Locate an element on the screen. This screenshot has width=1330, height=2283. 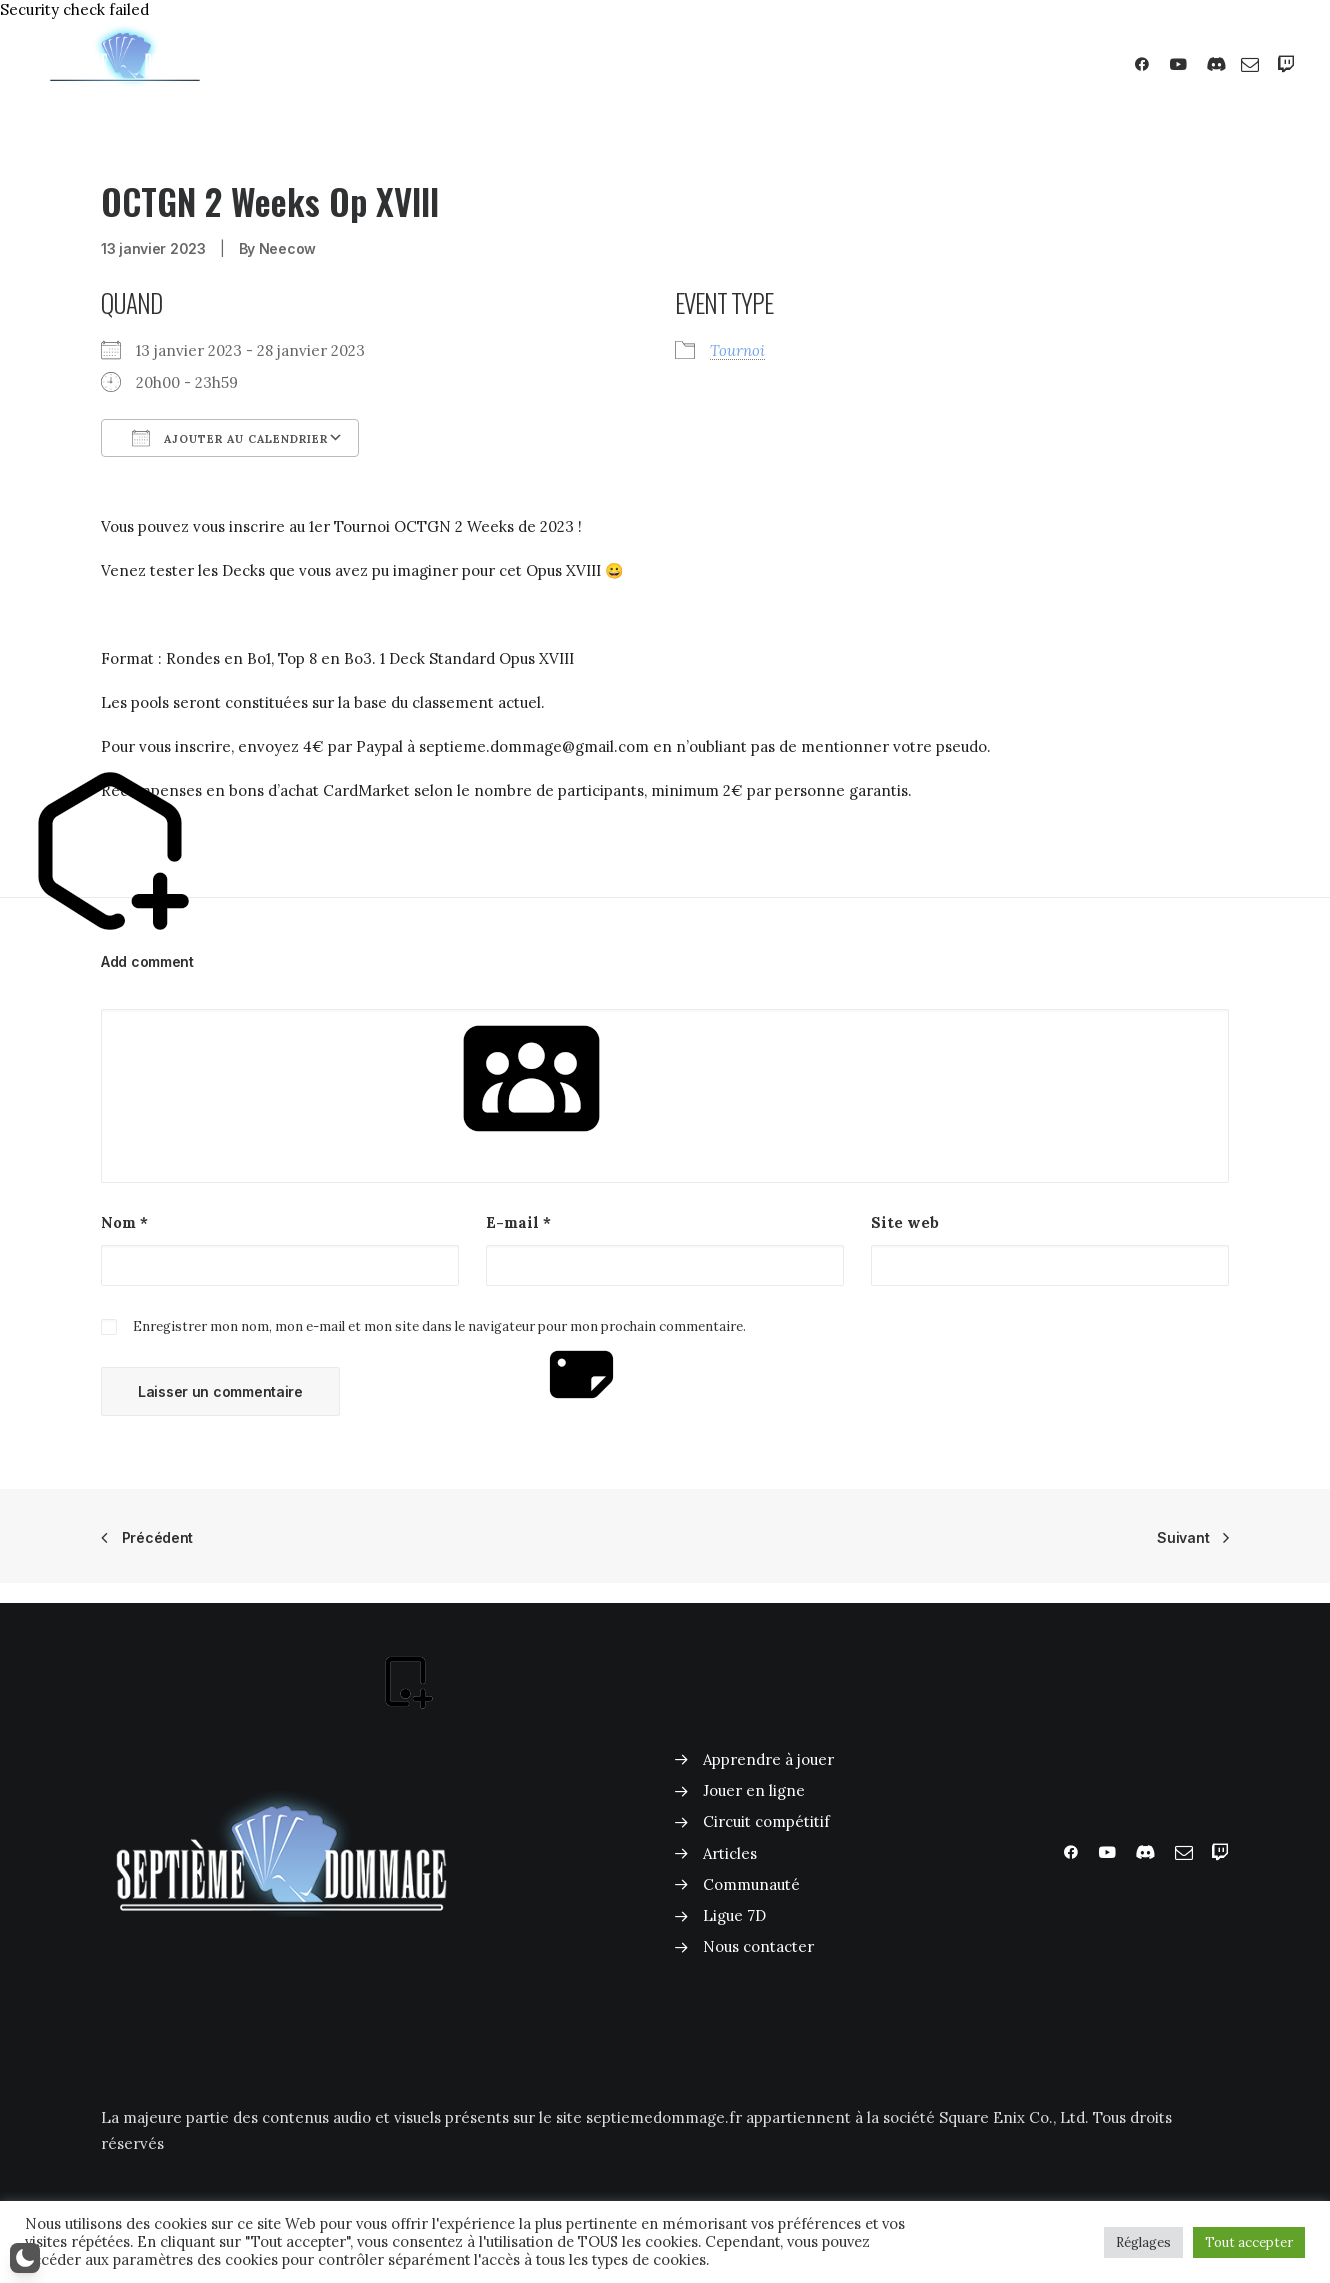
view team or group members is located at coordinates (531, 1078).